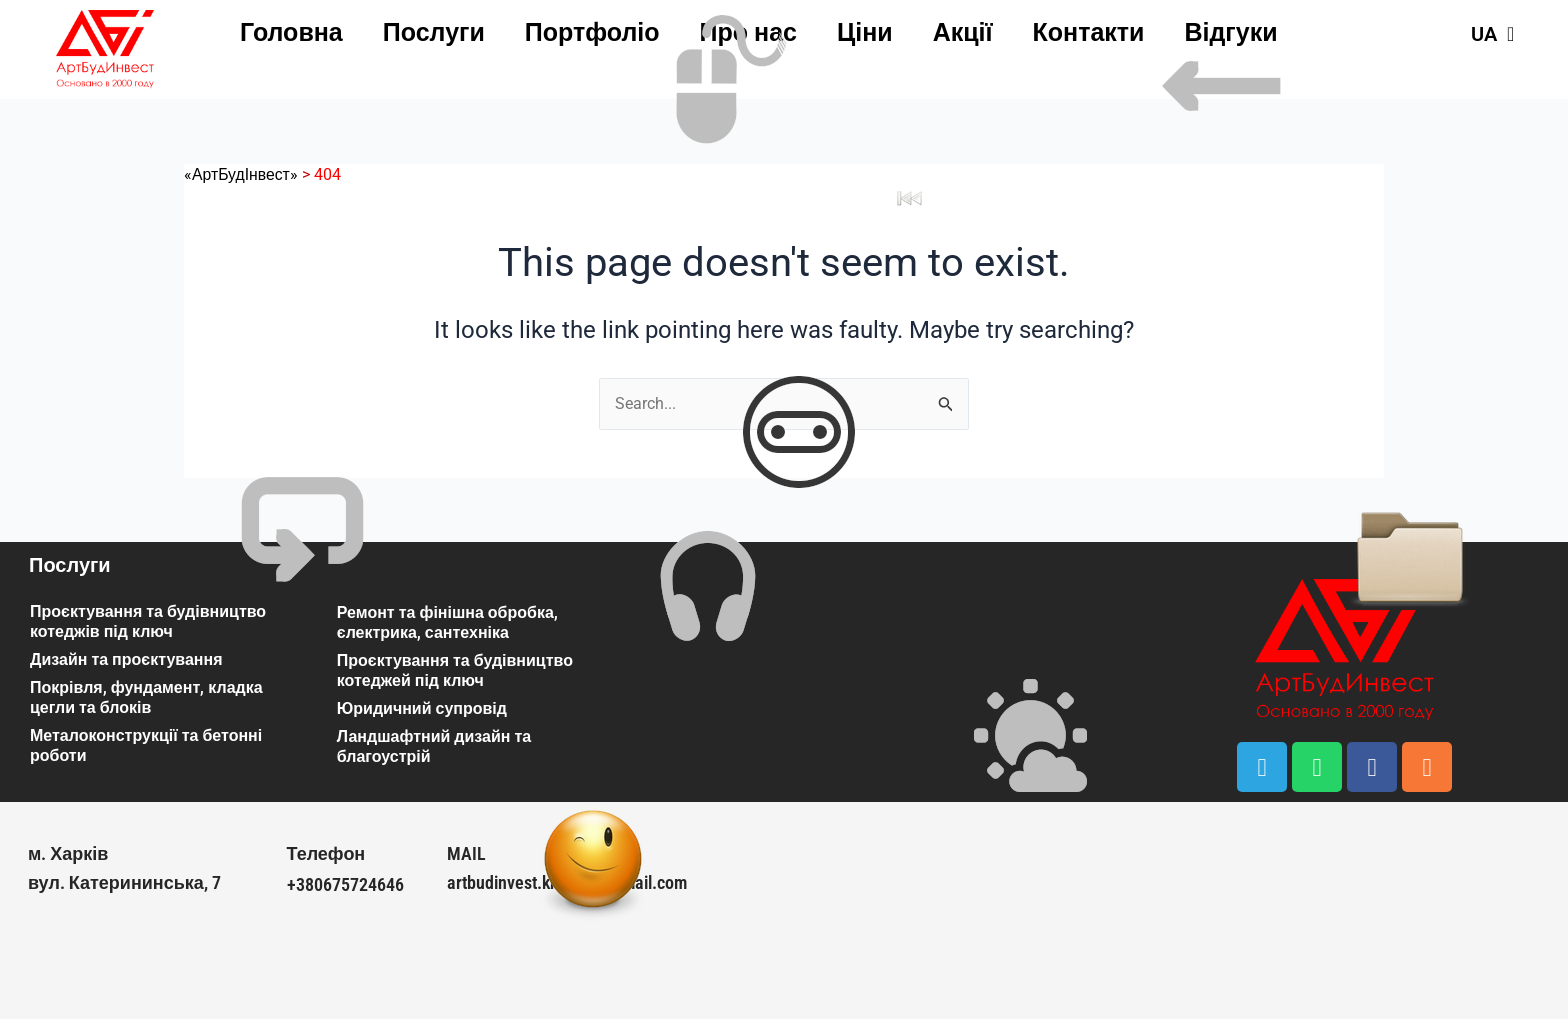 The width and height of the screenshot is (1568, 1019). Describe the element at coordinates (1223, 86) in the screenshot. I see `play previous track in playlist` at that location.